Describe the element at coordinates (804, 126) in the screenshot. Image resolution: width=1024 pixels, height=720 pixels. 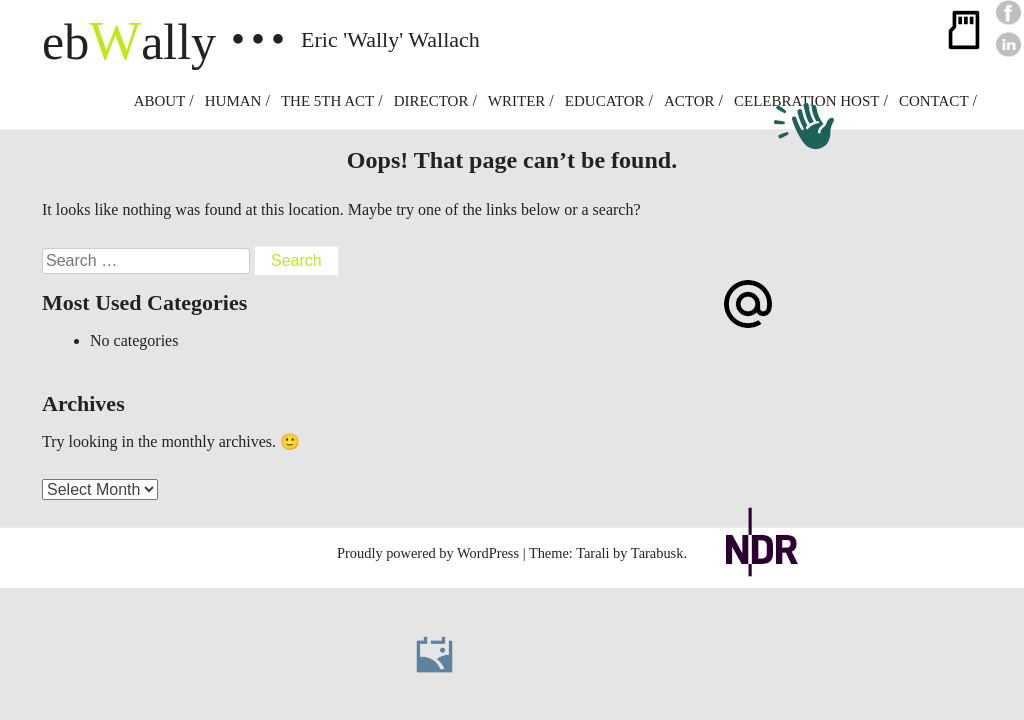
I see `open the Clubhouse app` at that location.